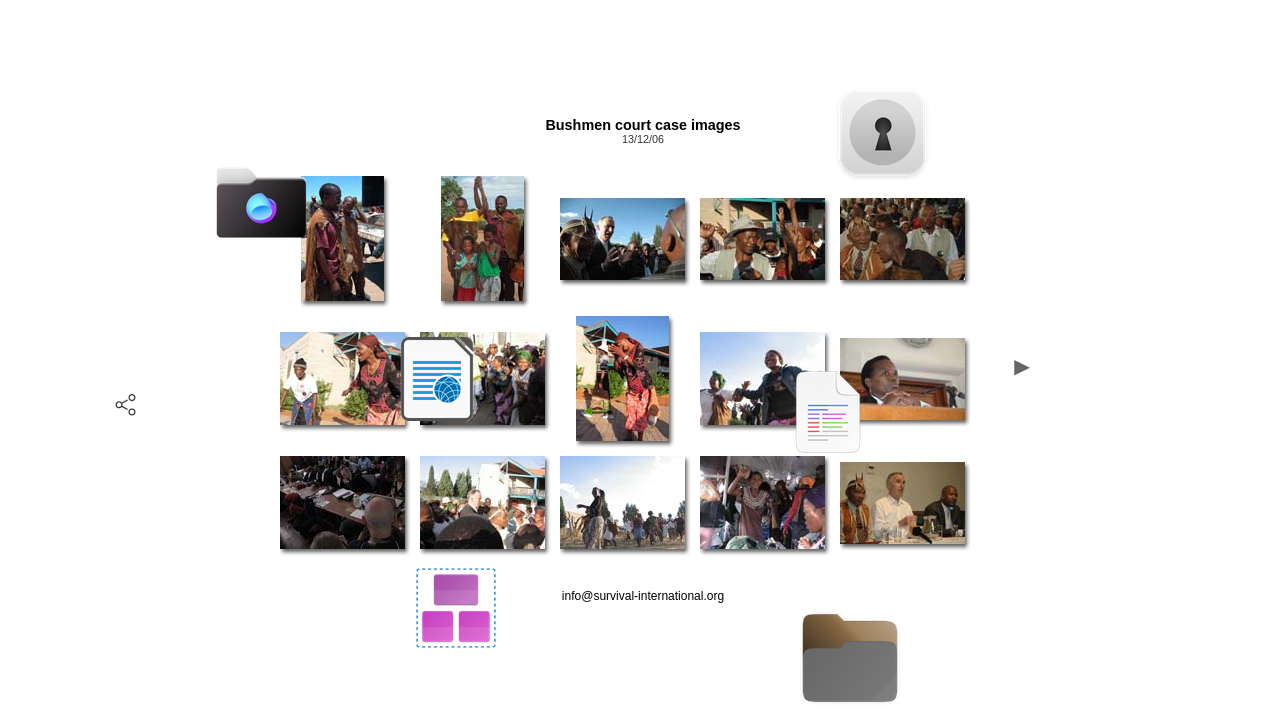 This screenshot has width=1280, height=720. What do you see at coordinates (882, 134) in the screenshot?
I see `enter password to authenticate` at bounding box center [882, 134].